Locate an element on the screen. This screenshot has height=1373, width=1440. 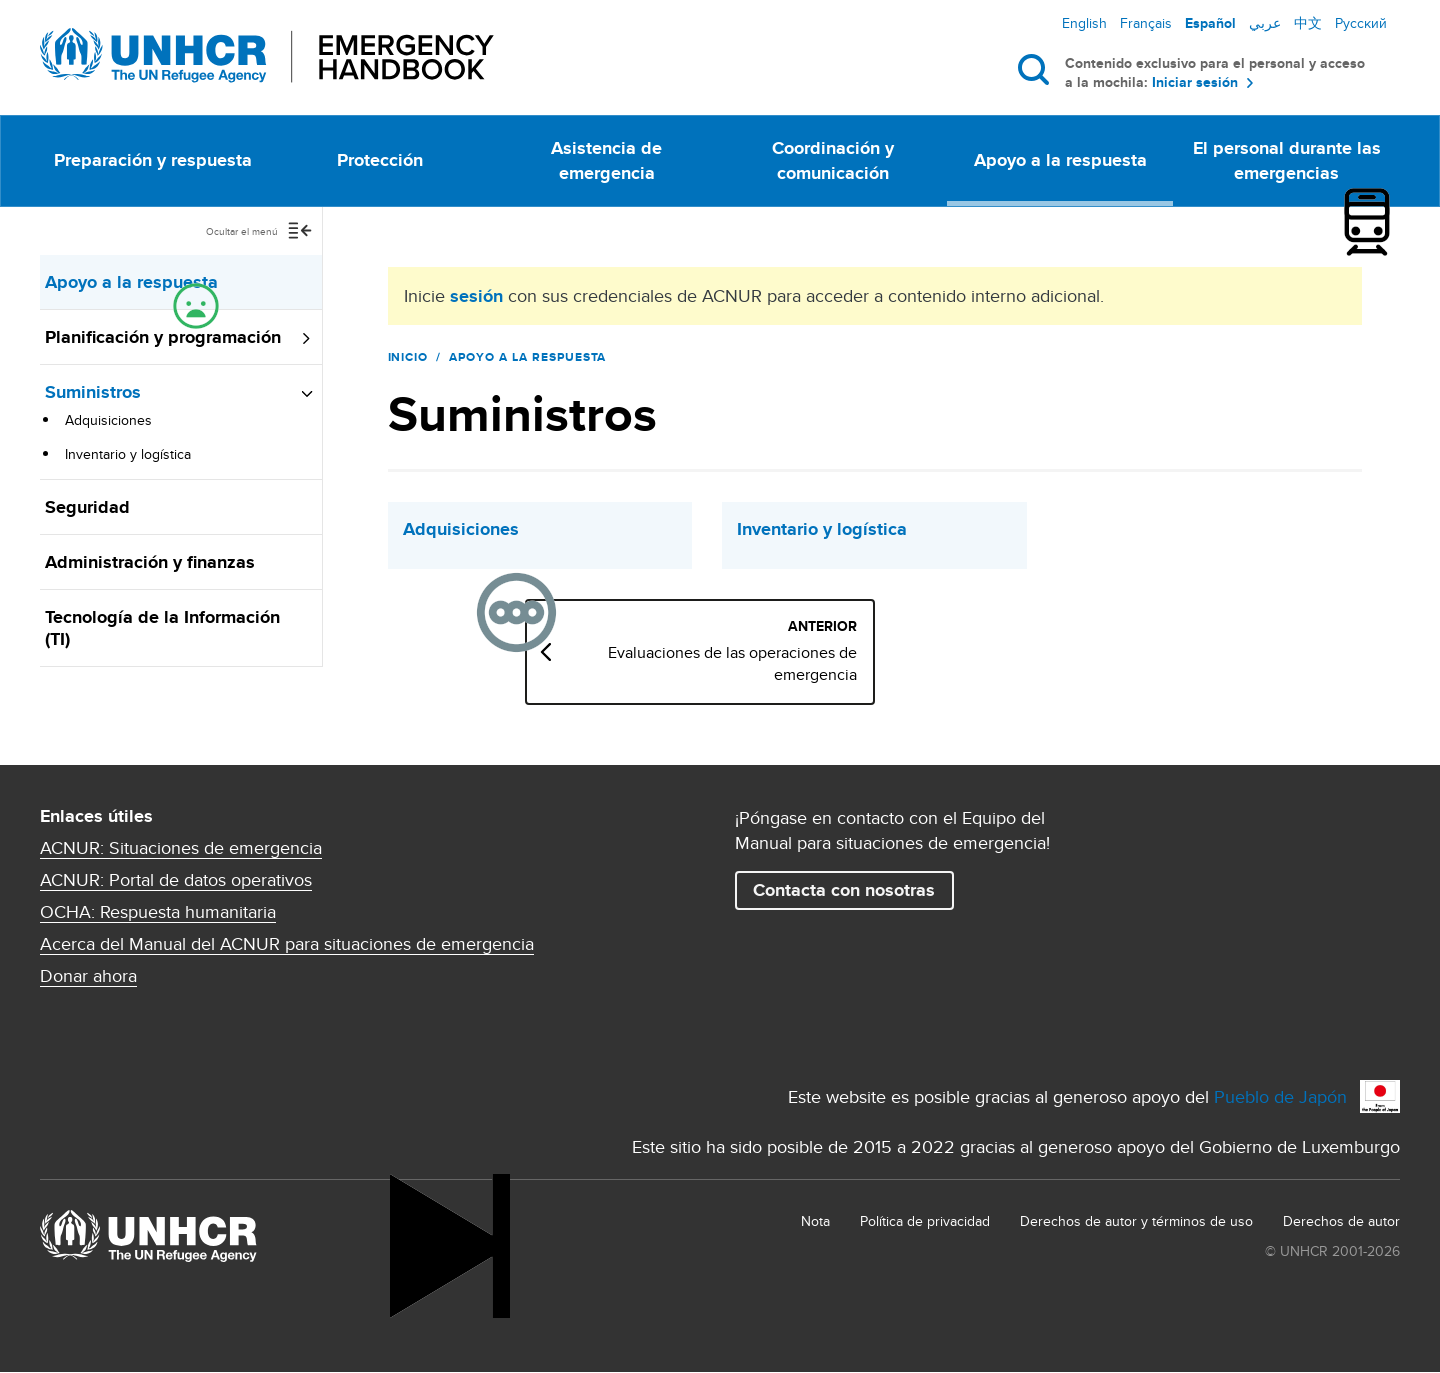
express disappointment or negative feedback is located at coordinates (196, 306).